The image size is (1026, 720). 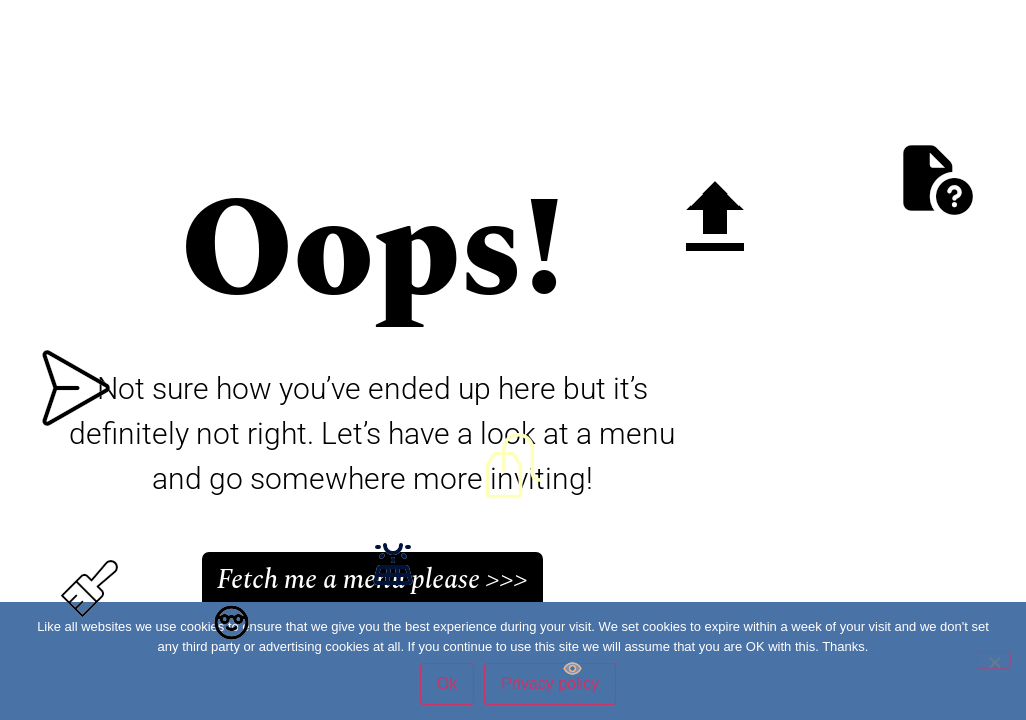 What do you see at coordinates (393, 565) in the screenshot?
I see `access solar energy settings` at bounding box center [393, 565].